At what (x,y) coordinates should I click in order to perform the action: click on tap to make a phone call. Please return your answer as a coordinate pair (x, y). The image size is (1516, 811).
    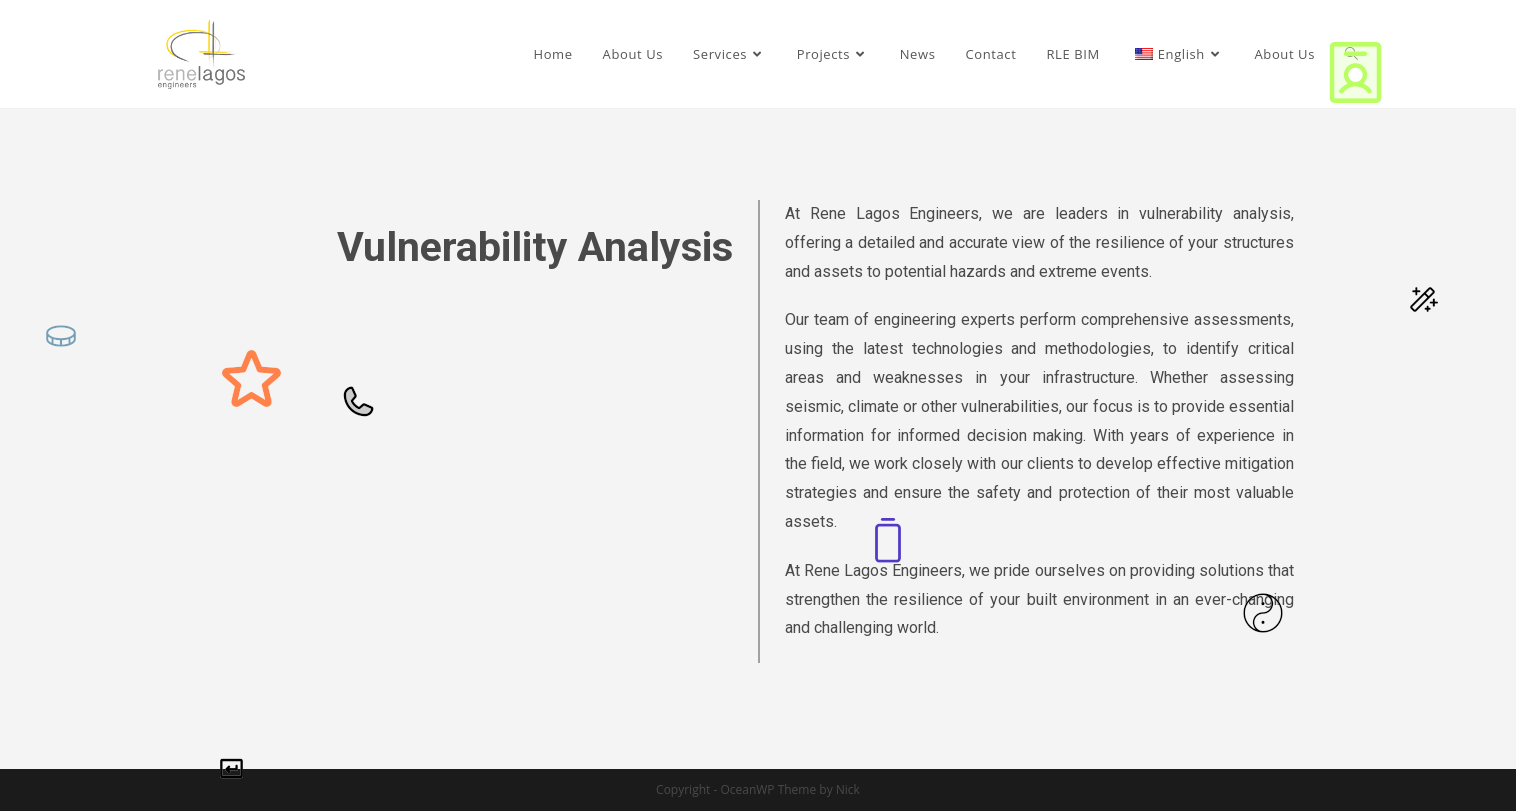
    Looking at the image, I should click on (358, 402).